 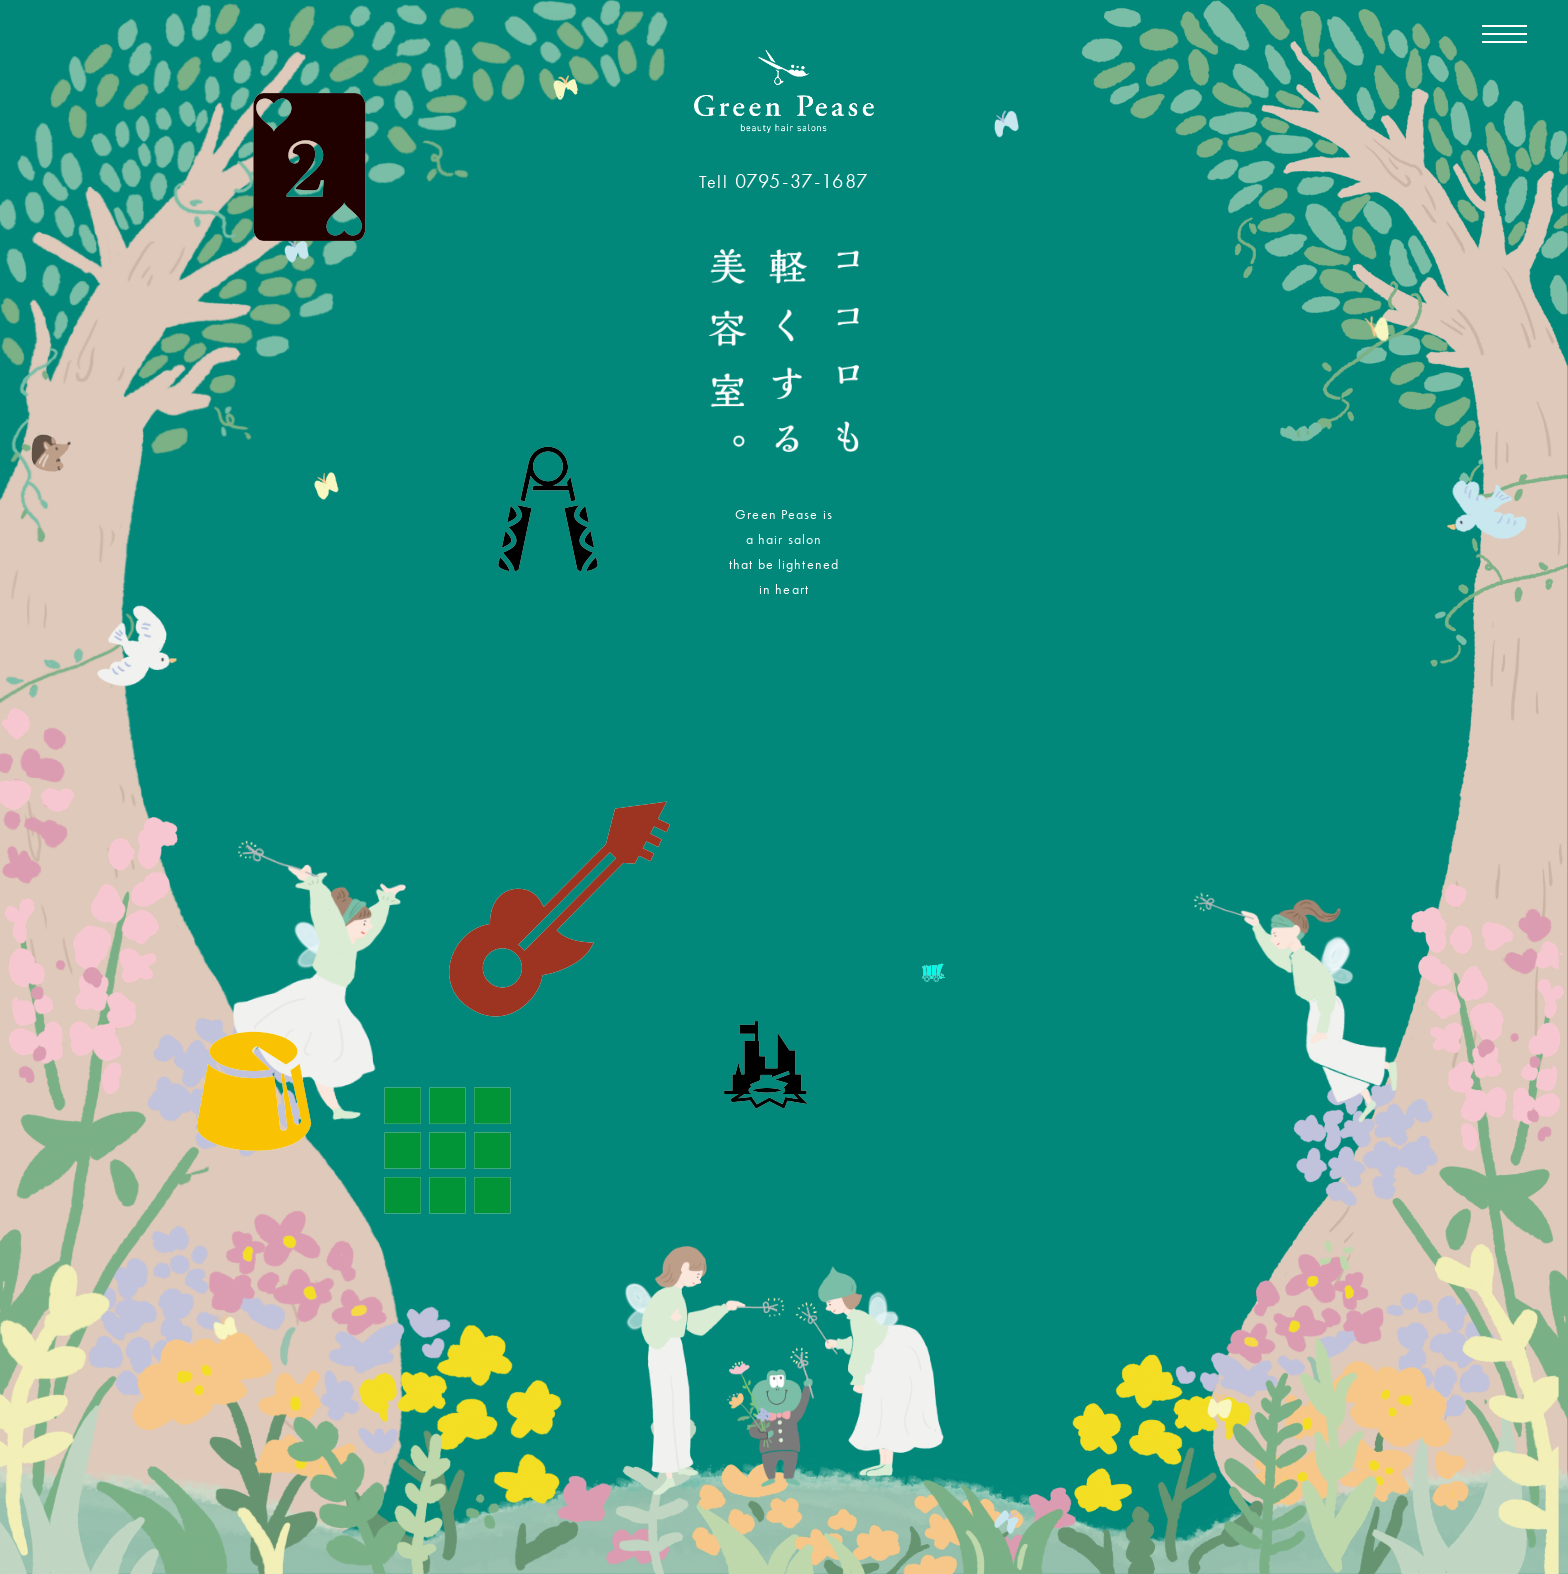 I want to click on access grip strength training exercises, so click(x=548, y=509).